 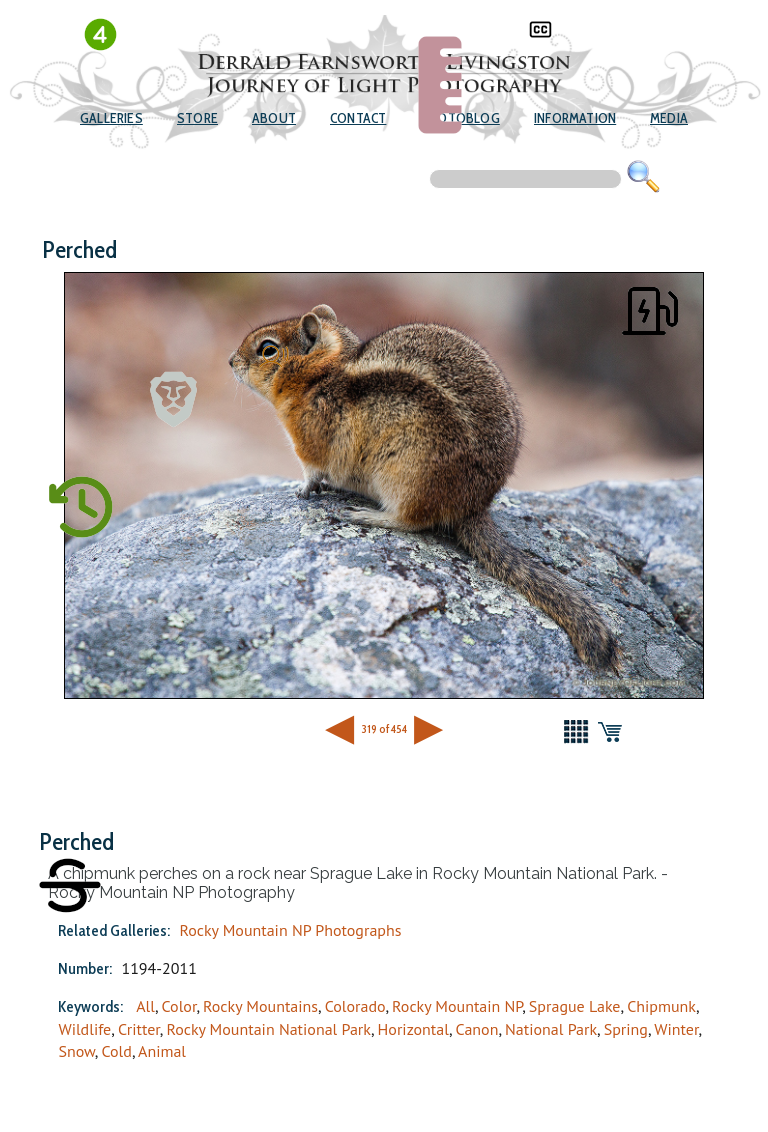 I want to click on apply strikethrough formatting to selected text, so click(x=70, y=886).